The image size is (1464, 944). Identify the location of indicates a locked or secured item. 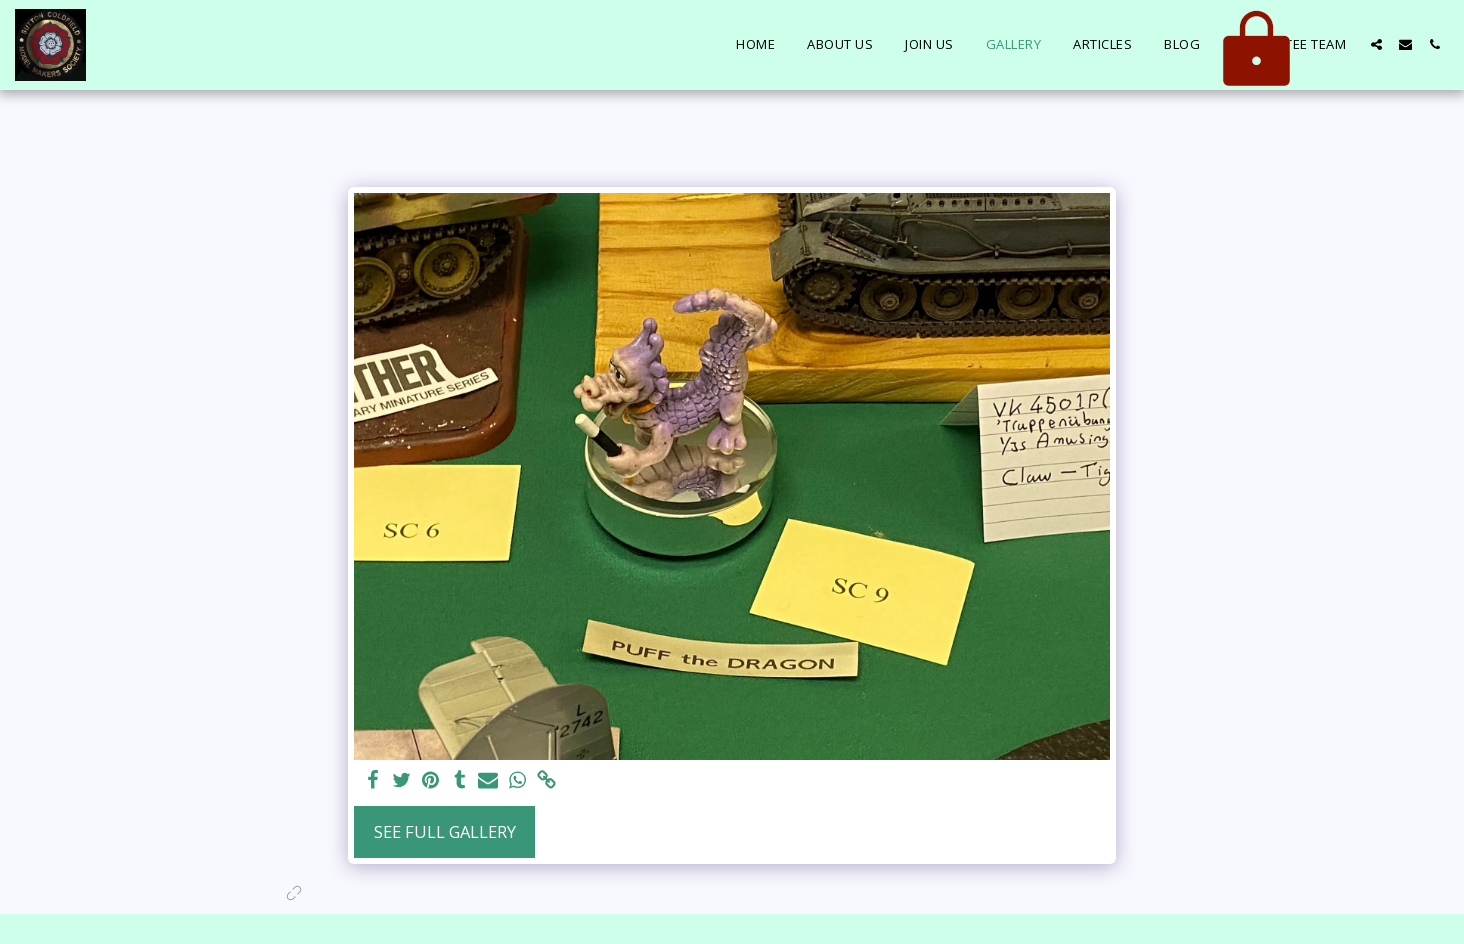
(1256, 52).